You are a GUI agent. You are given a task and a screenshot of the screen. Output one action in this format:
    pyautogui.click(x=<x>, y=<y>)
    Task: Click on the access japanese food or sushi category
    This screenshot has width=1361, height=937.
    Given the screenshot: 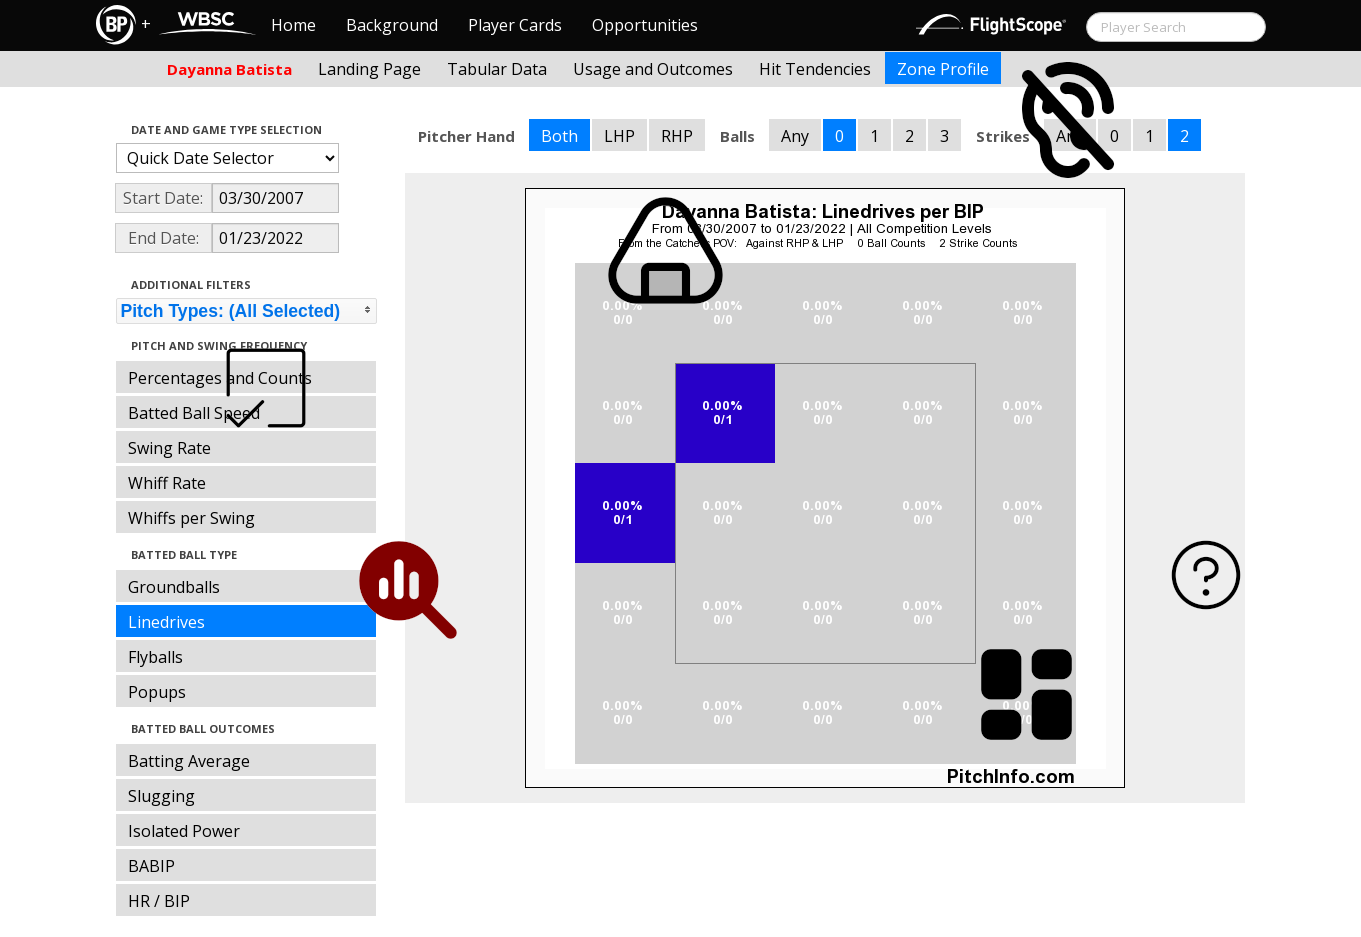 What is the action you would take?
    pyautogui.click(x=665, y=250)
    